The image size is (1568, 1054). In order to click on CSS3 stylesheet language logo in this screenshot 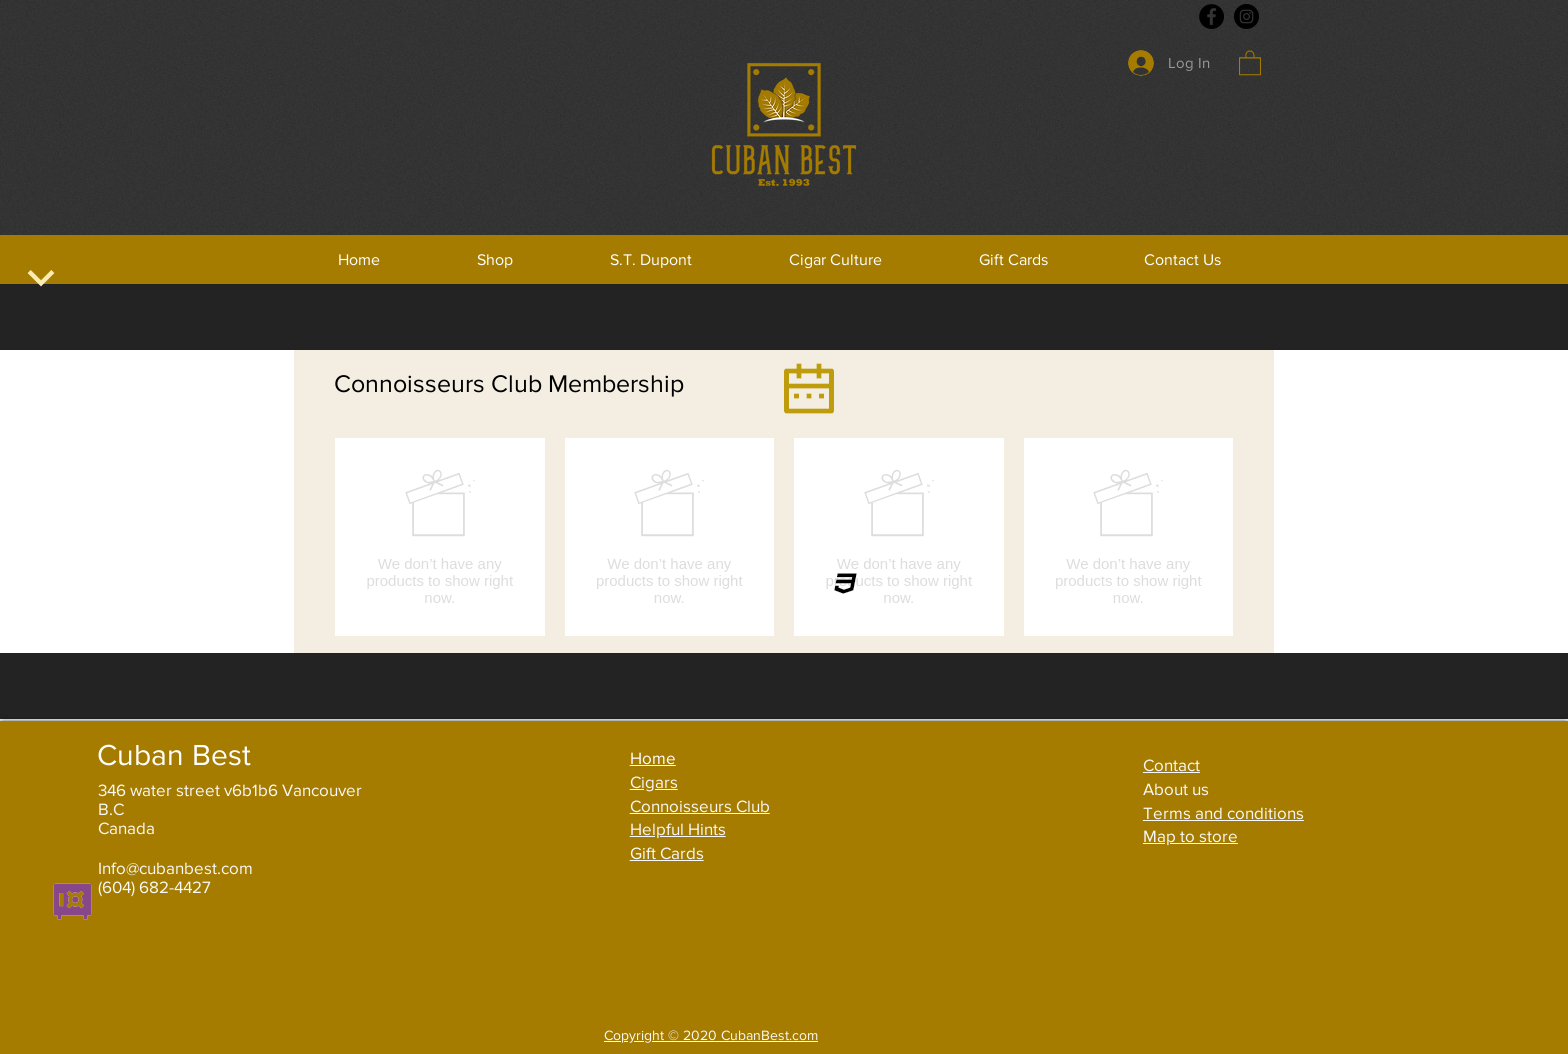, I will do `click(845, 583)`.